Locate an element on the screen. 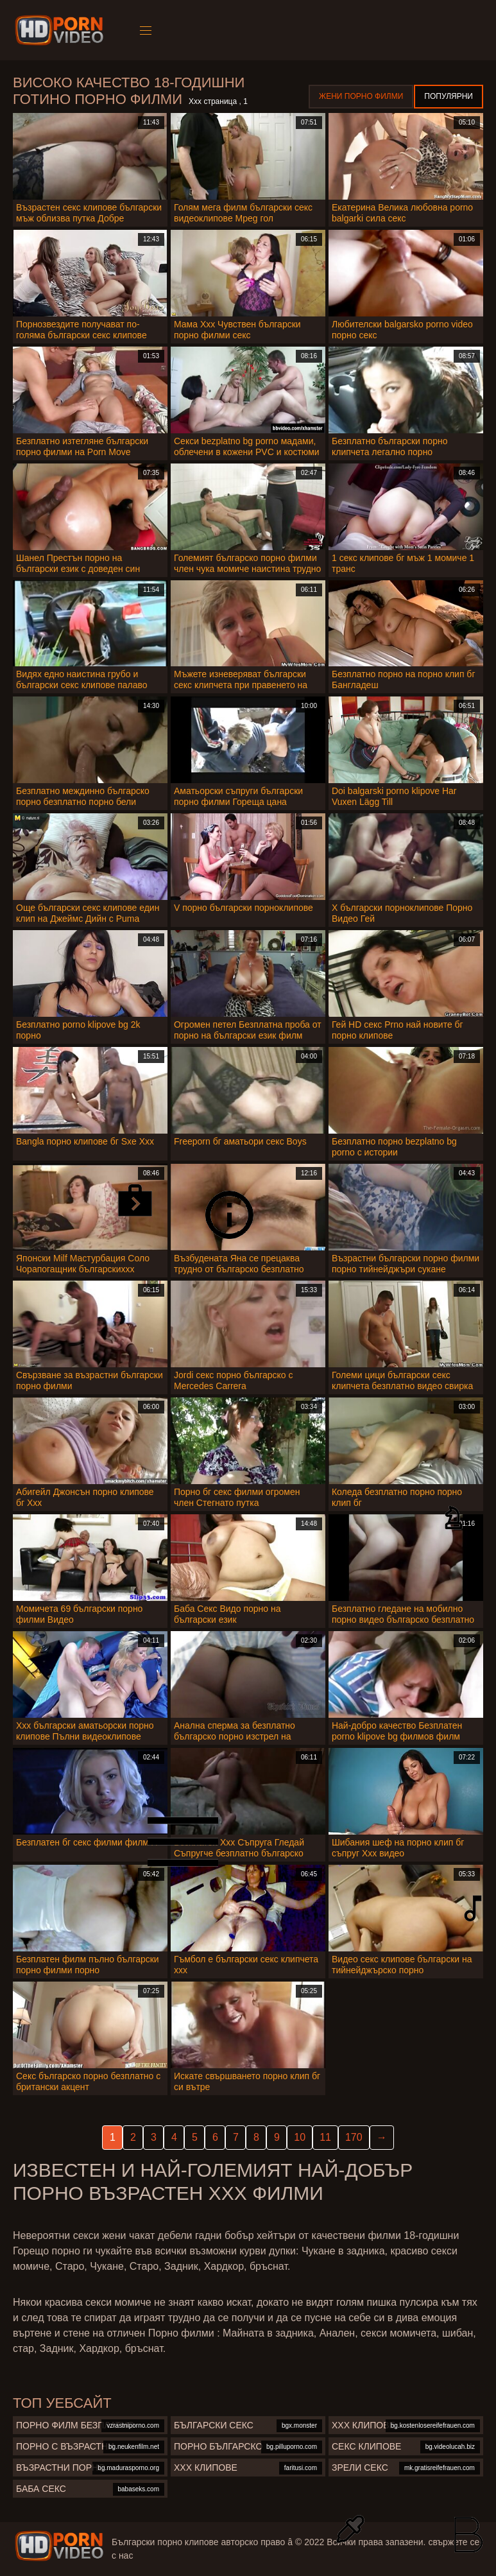  pick a color from the canvas is located at coordinates (350, 2529).